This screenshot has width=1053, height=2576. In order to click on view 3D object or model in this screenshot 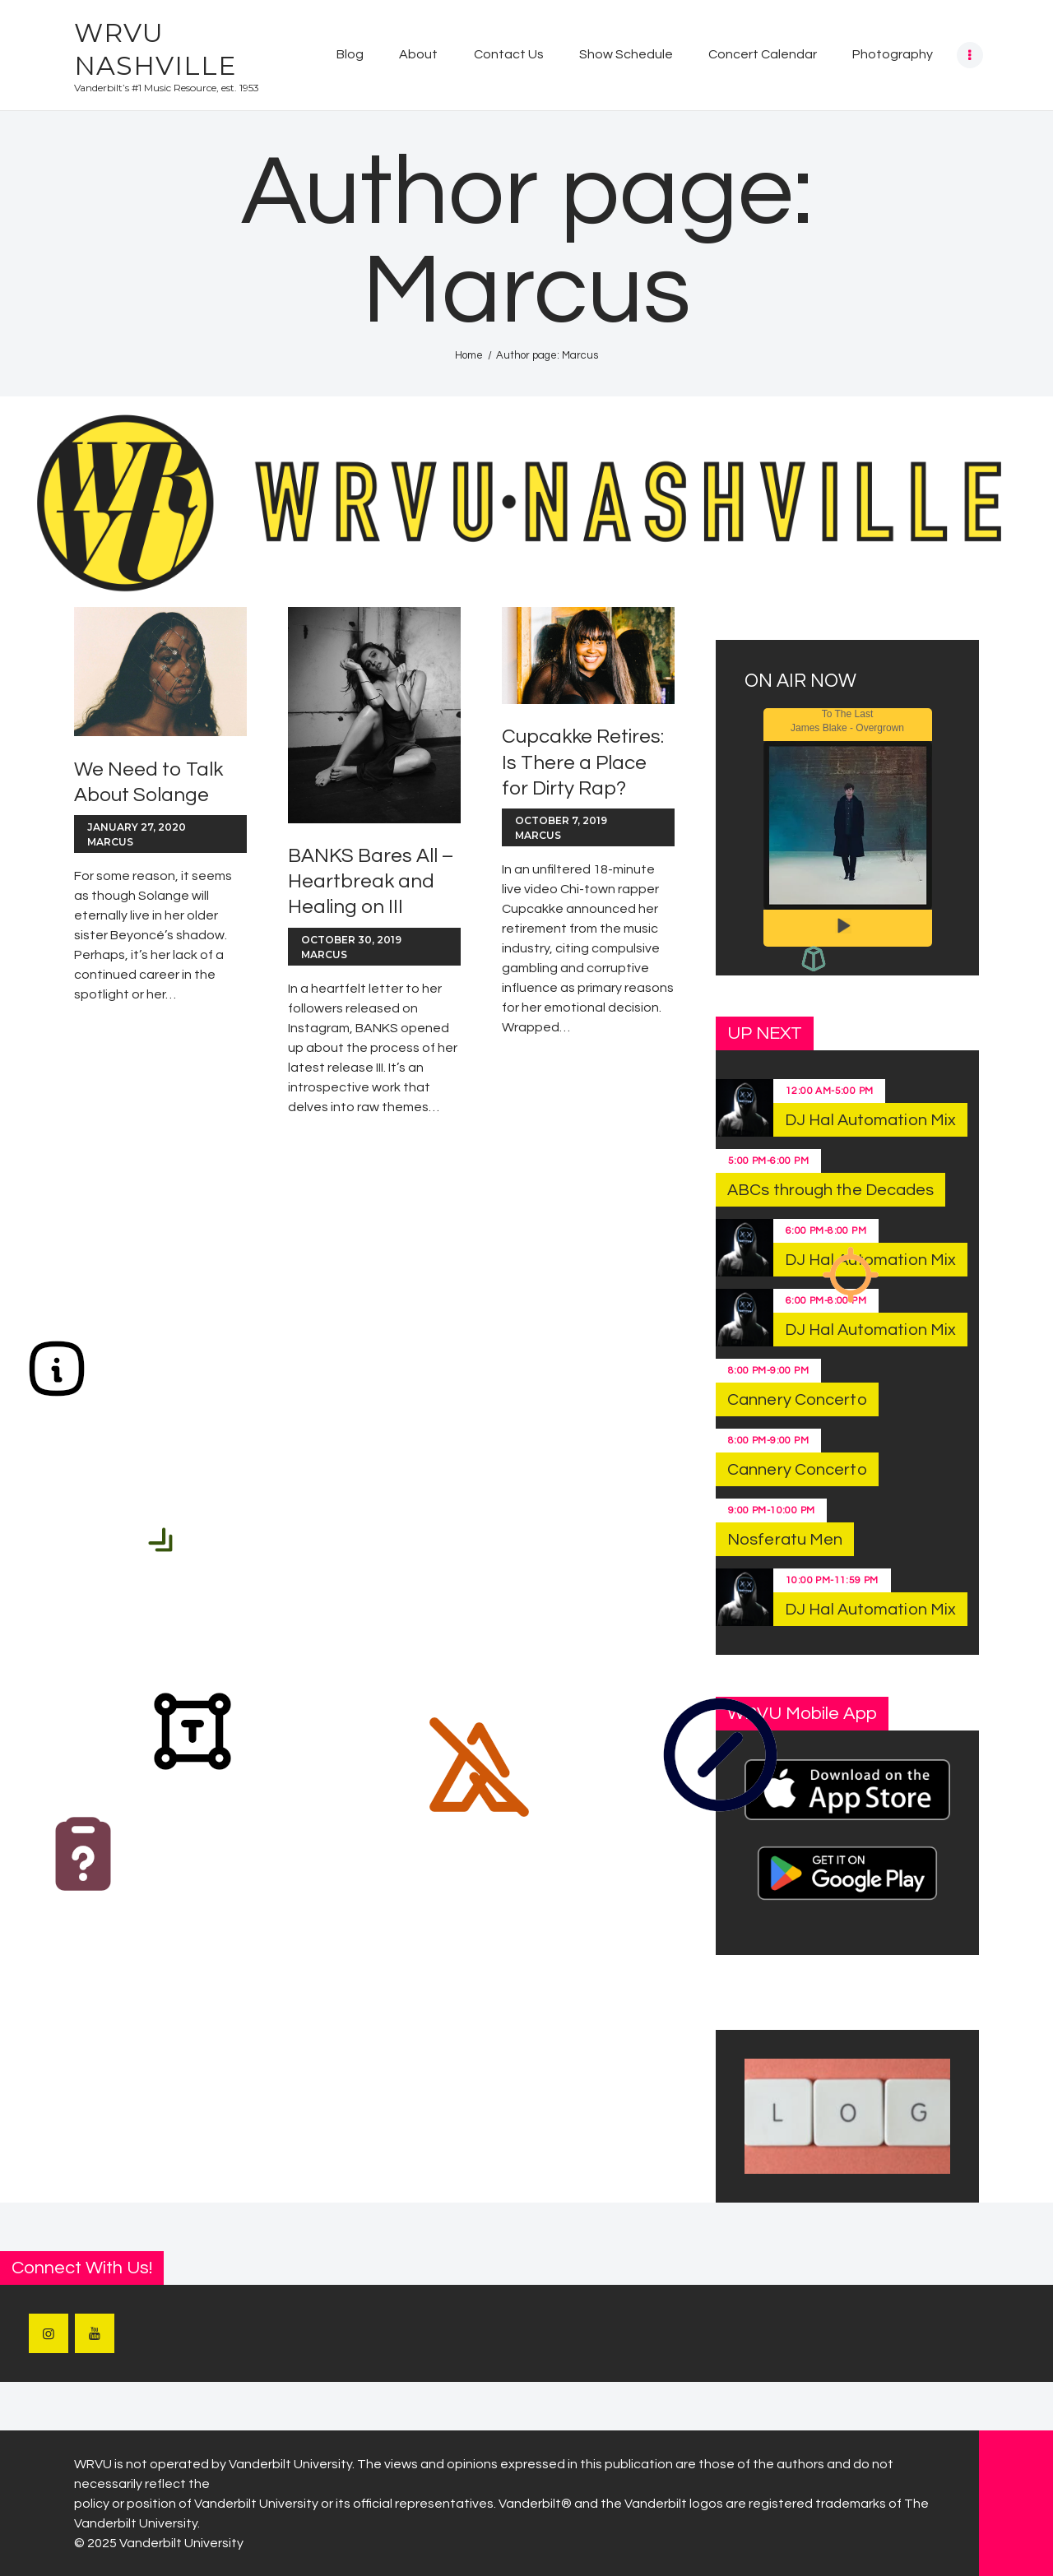, I will do `click(814, 959)`.